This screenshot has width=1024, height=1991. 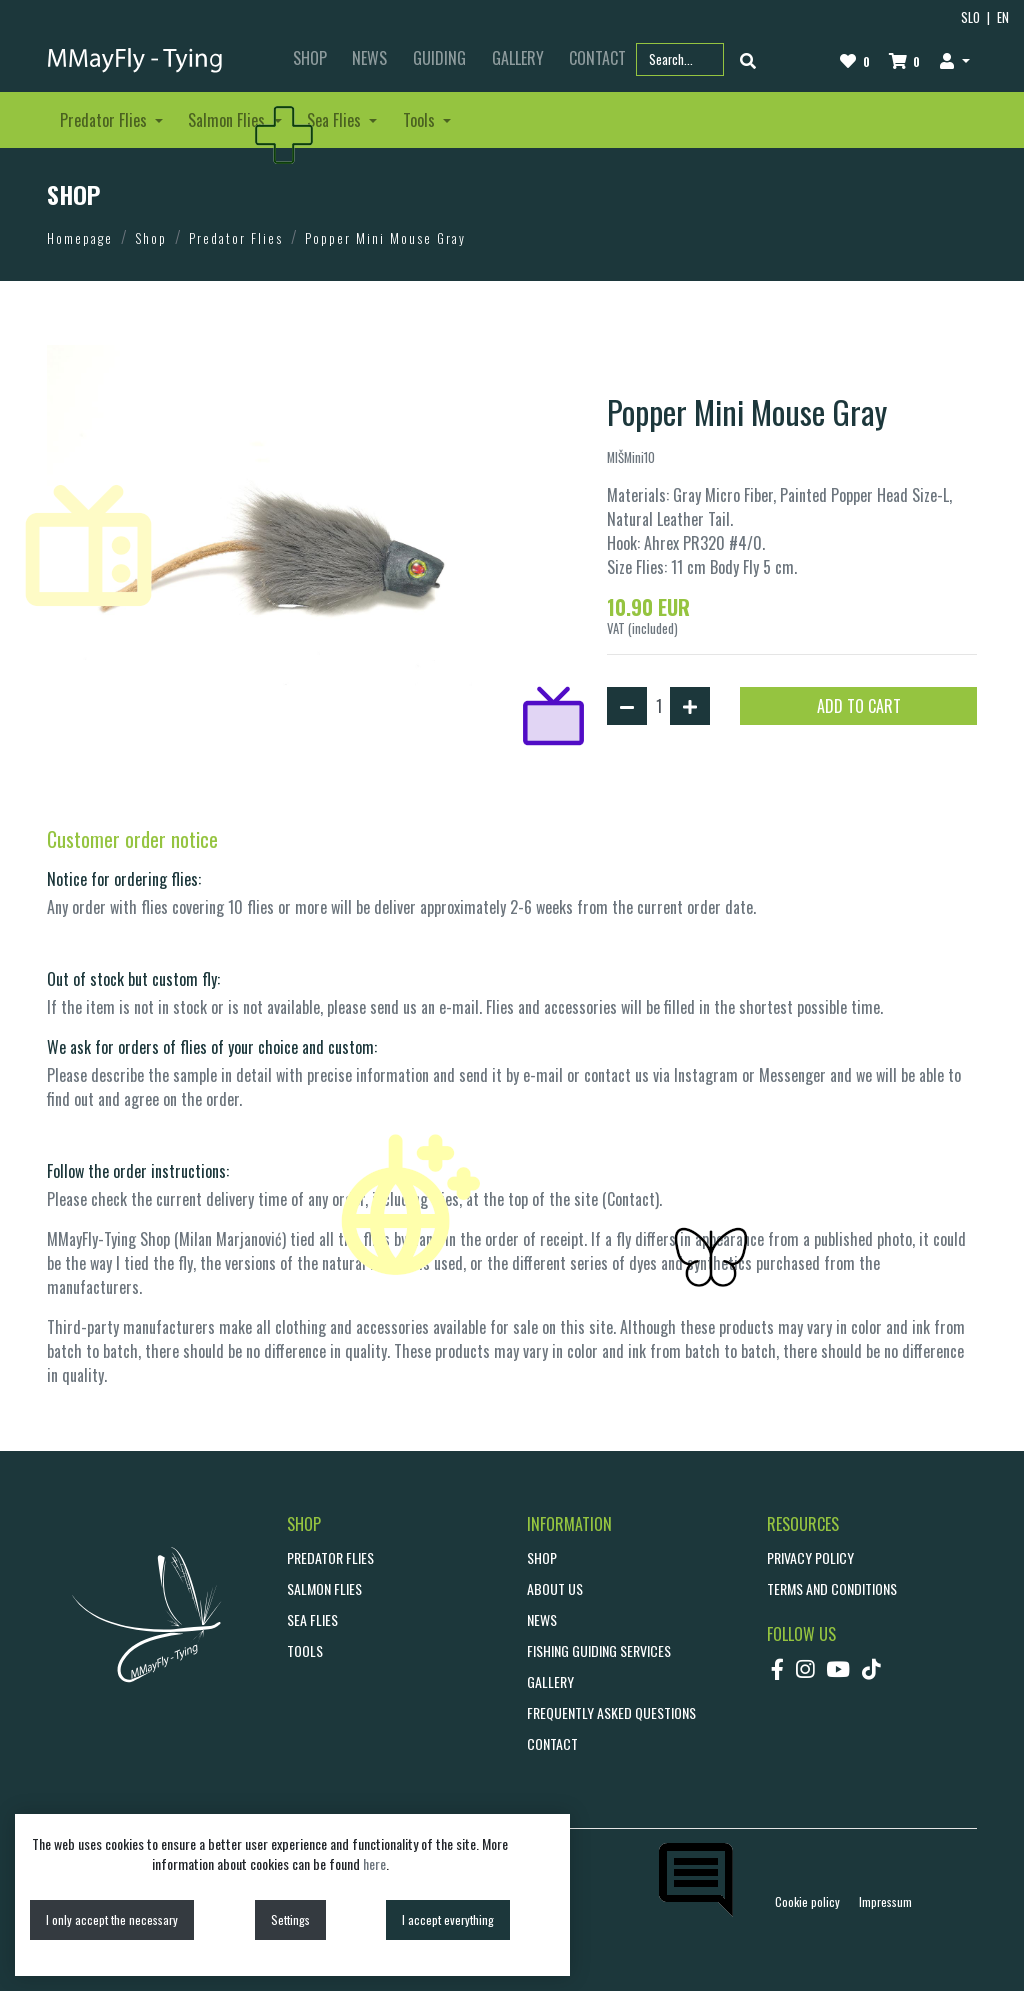 I want to click on leave a comment, so click(x=696, y=1880).